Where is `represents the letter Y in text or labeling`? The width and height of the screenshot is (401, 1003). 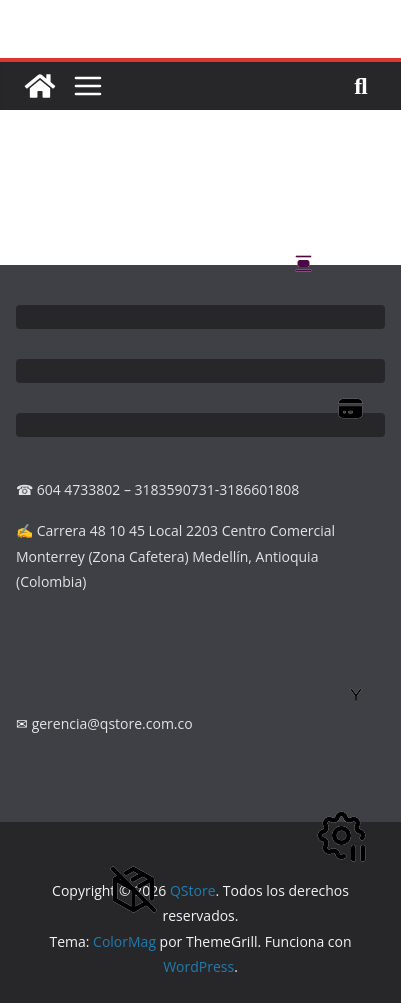
represents the letter Y in text or labeling is located at coordinates (356, 695).